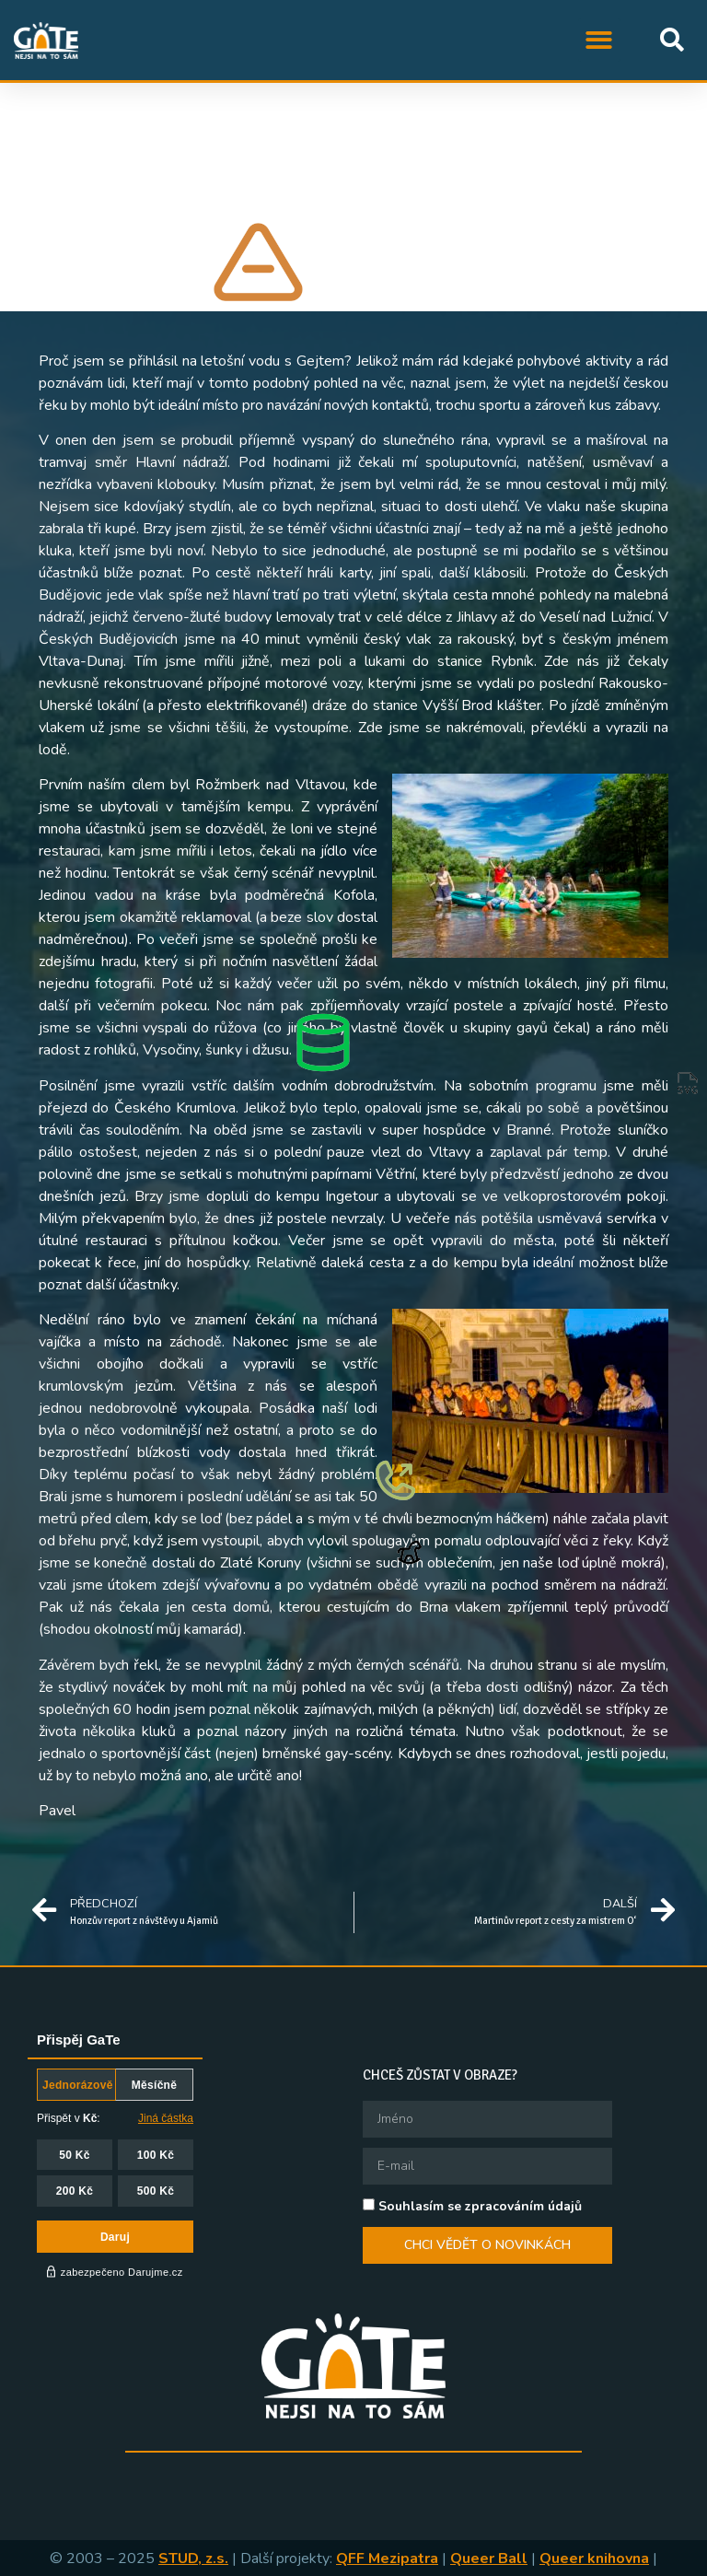 The height and width of the screenshot is (2576, 707). Describe the element at coordinates (409, 1552) in the screenshot. I see `access kids or children's section` at that location.